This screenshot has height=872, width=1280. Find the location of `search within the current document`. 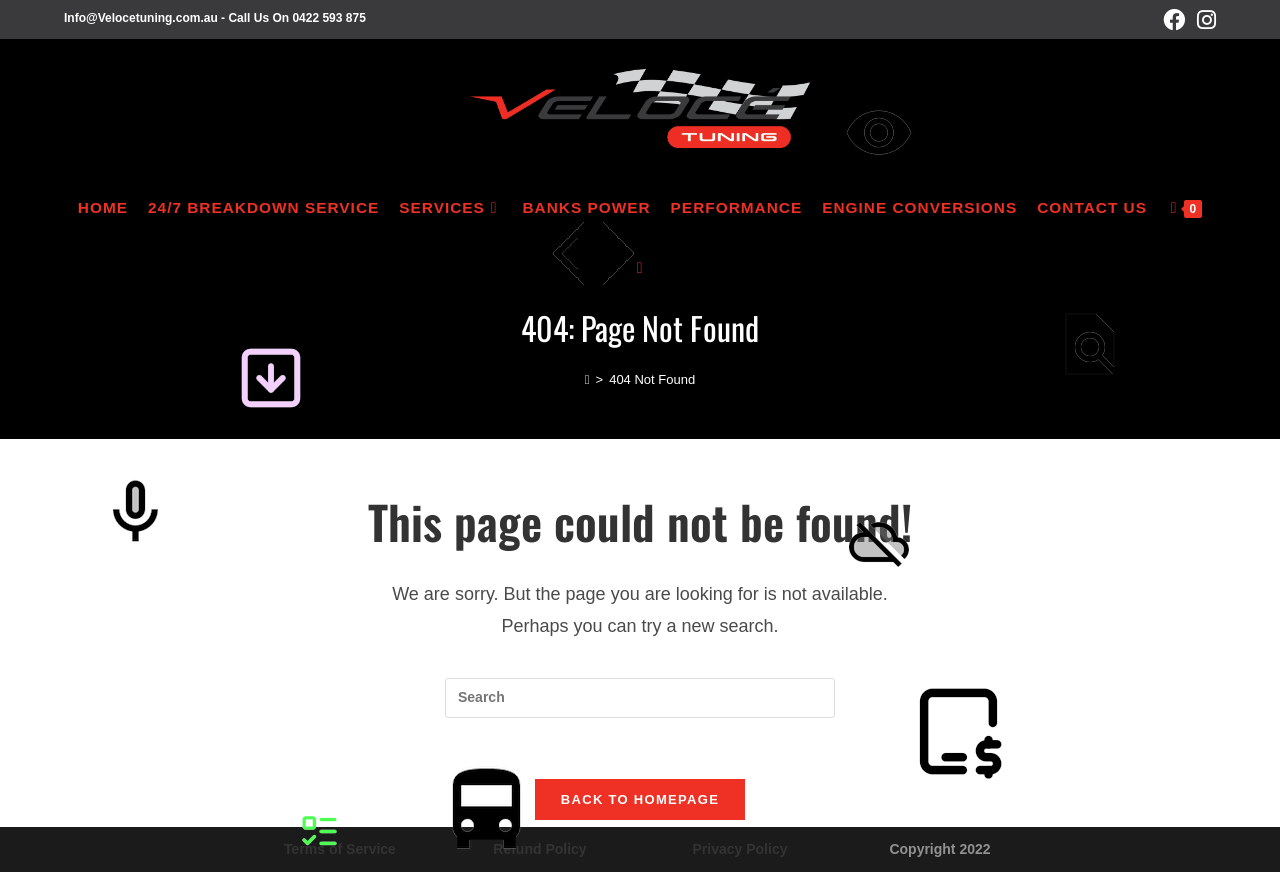

search within the current document is located at coordinates (1090, 344).